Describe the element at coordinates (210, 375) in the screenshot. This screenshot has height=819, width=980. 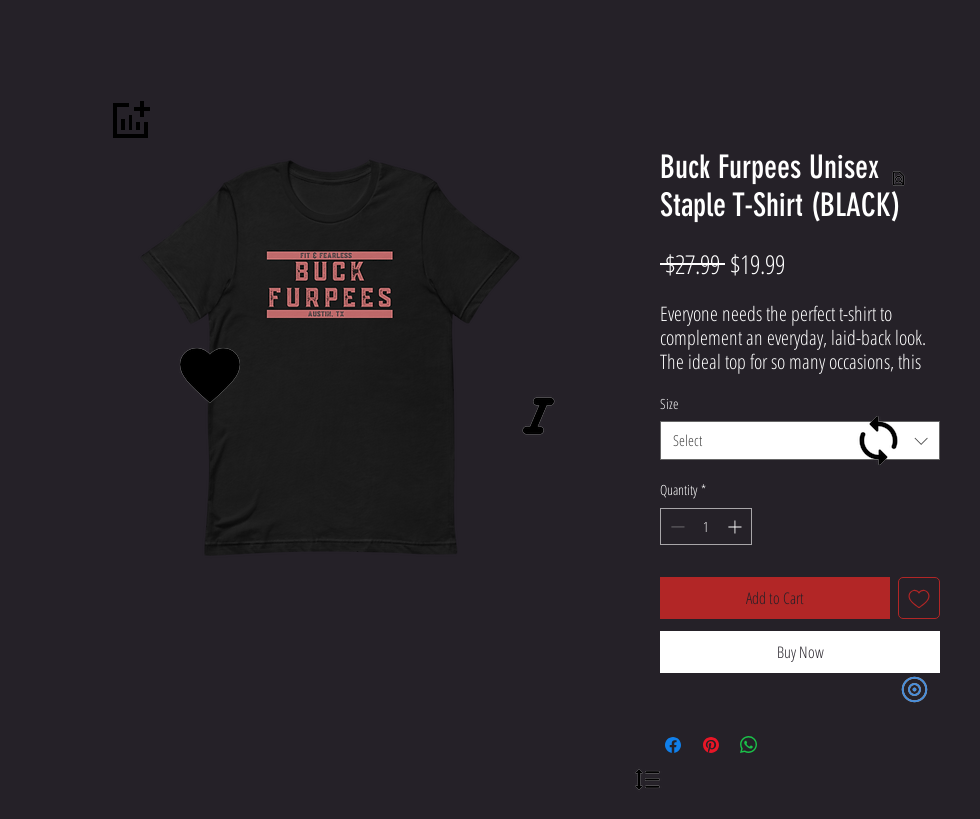
I see `add to favorites` at that location.